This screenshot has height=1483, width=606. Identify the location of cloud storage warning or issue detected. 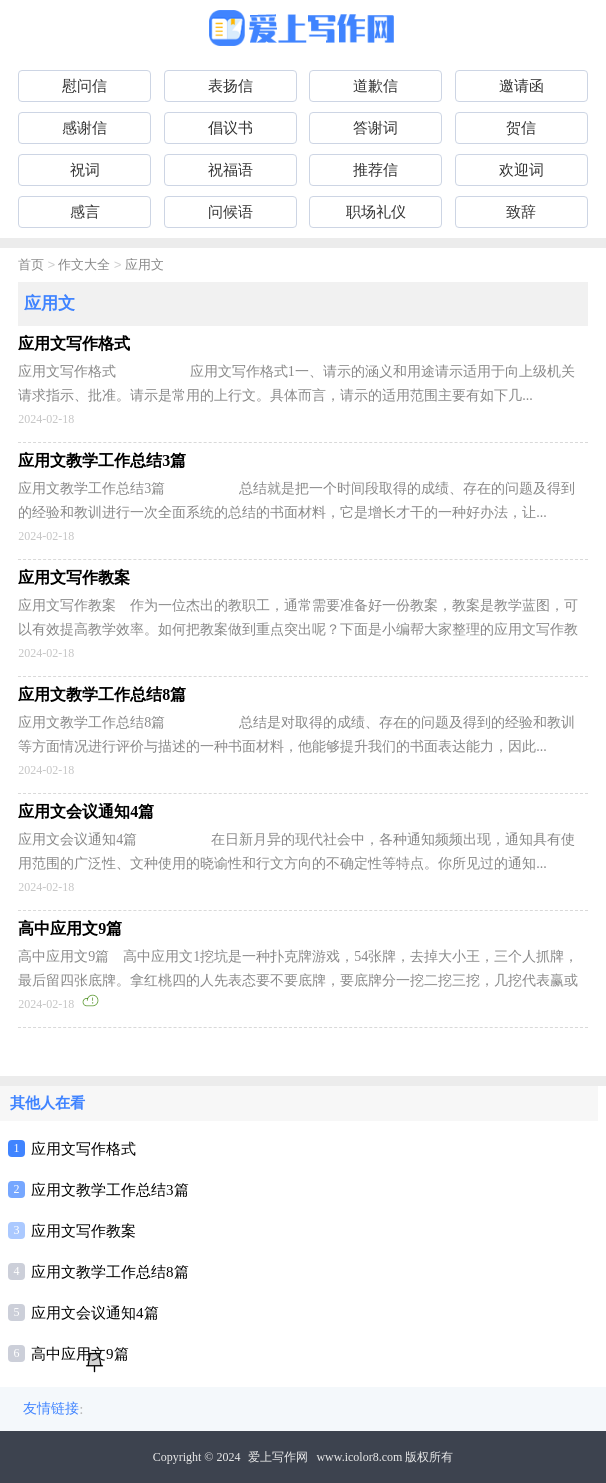
(90, 1000).